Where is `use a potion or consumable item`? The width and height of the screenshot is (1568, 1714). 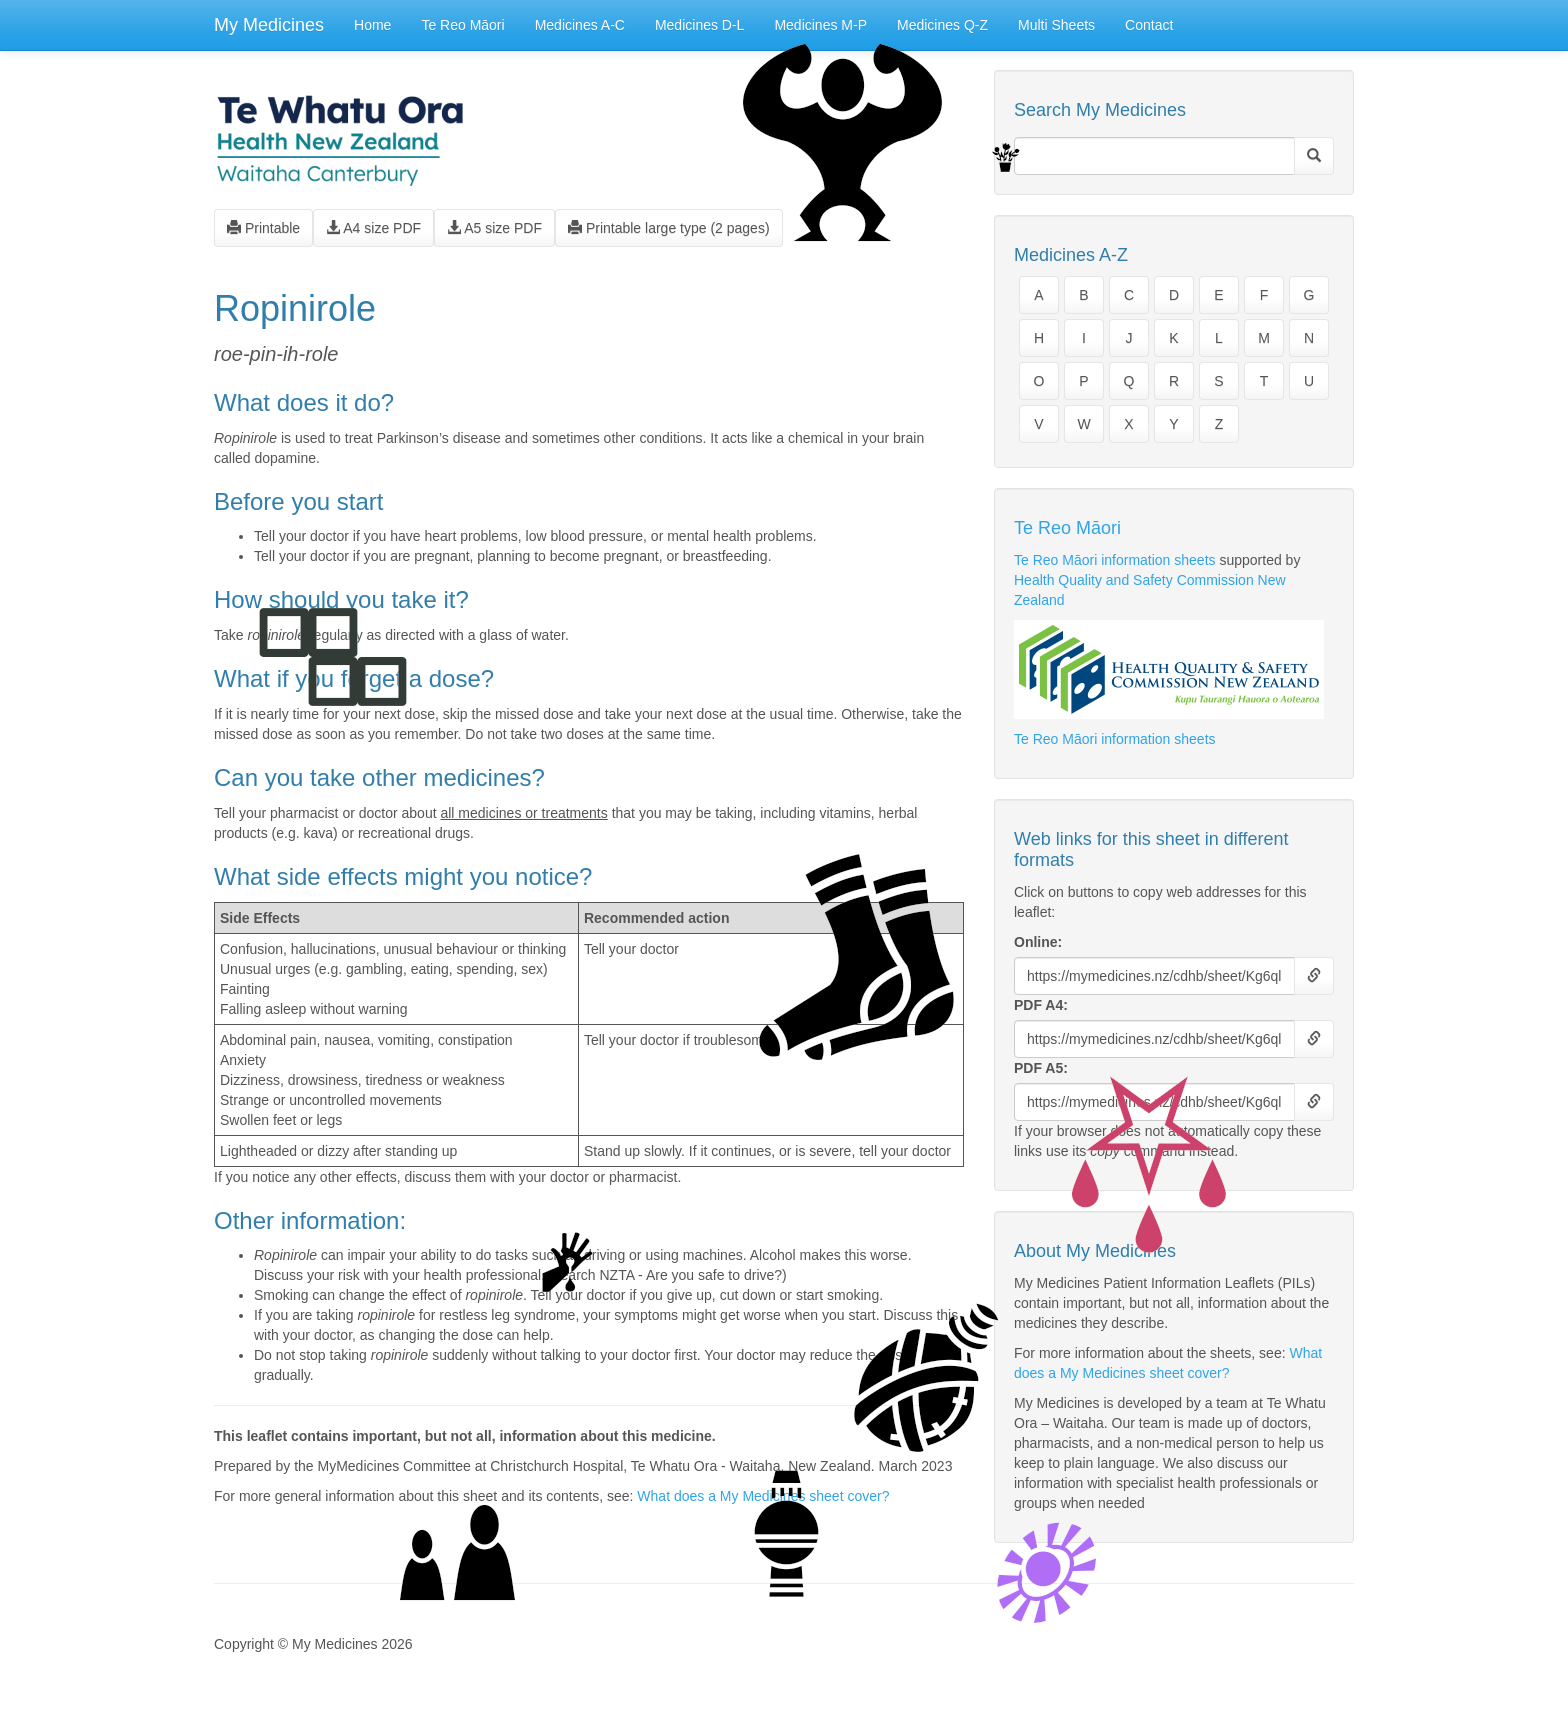
use a potion or consumable item is located at coordinates (926, 1377).